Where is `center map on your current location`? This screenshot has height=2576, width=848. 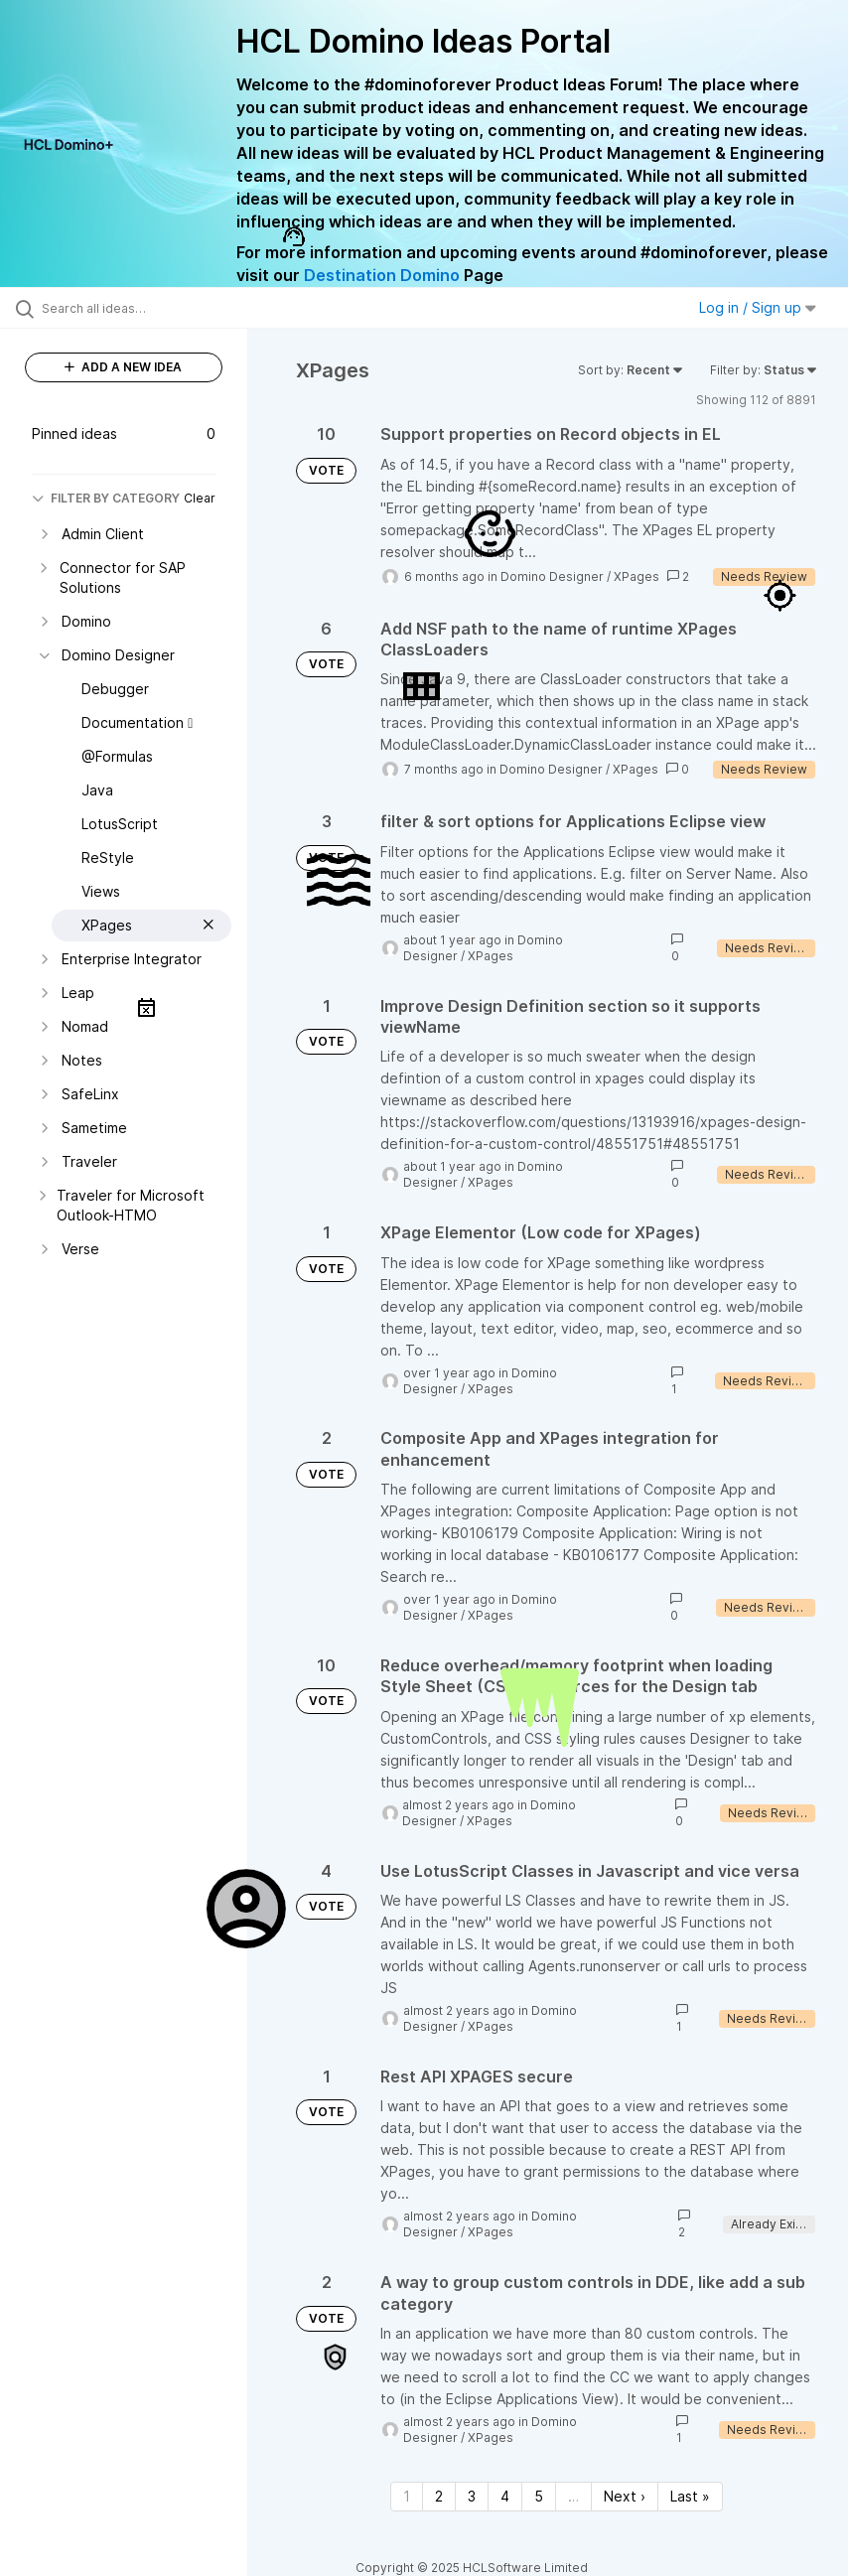 center map on your current location is located at coordinates (779, 595).